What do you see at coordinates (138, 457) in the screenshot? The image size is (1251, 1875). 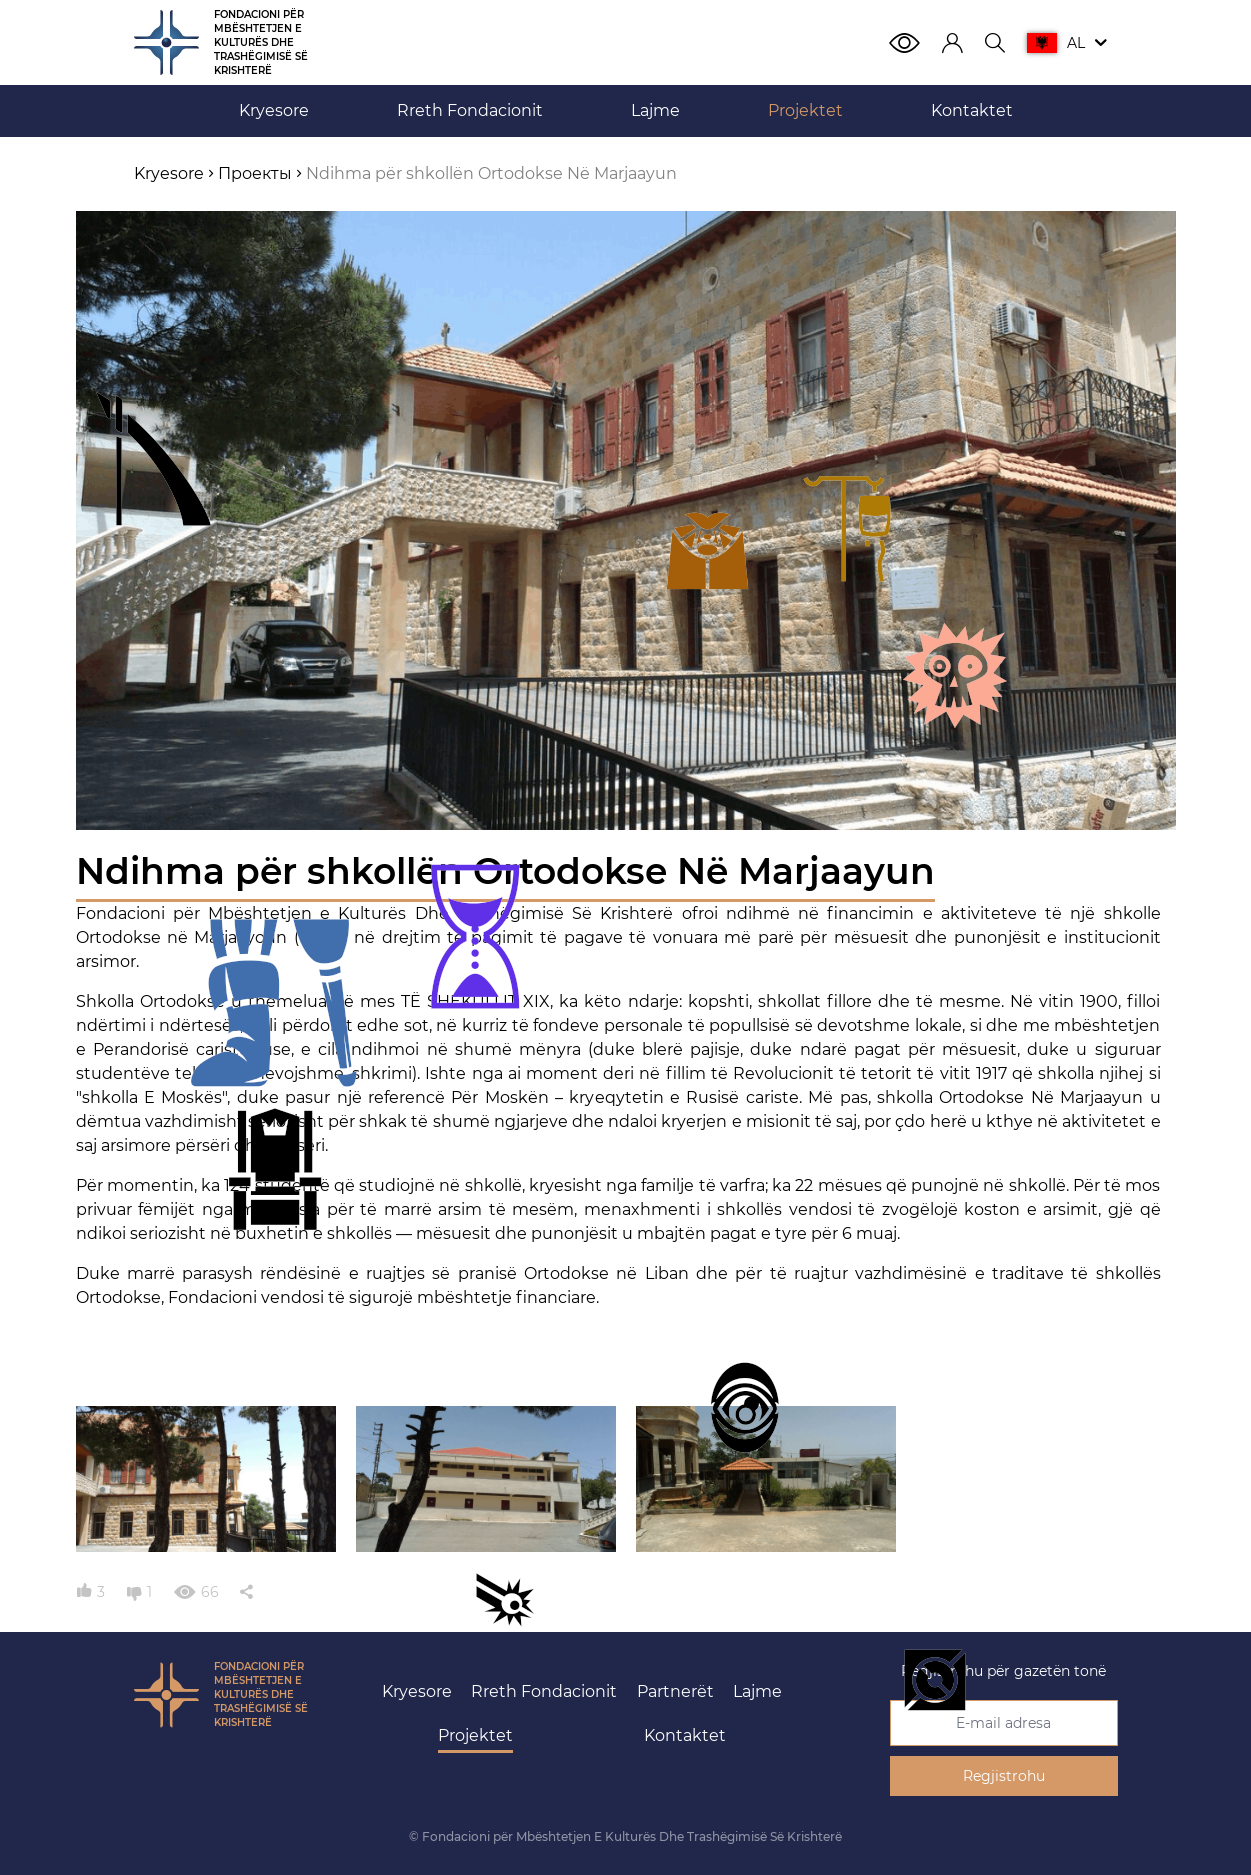 I see `equip or select bow weapon` at bounding box center [138, 457].